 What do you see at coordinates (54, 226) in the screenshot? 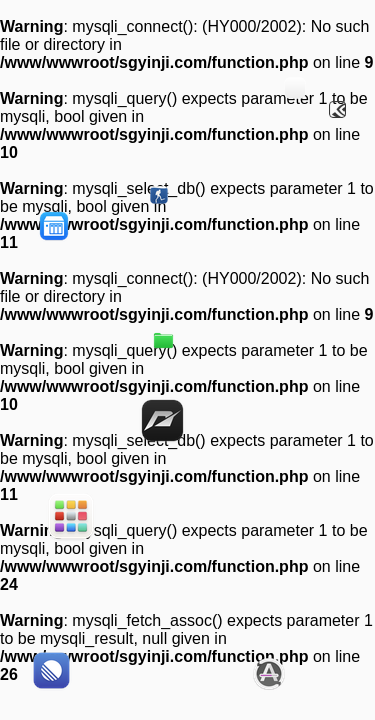
I see `open synology nas management app` at bounding box center [54, 226].